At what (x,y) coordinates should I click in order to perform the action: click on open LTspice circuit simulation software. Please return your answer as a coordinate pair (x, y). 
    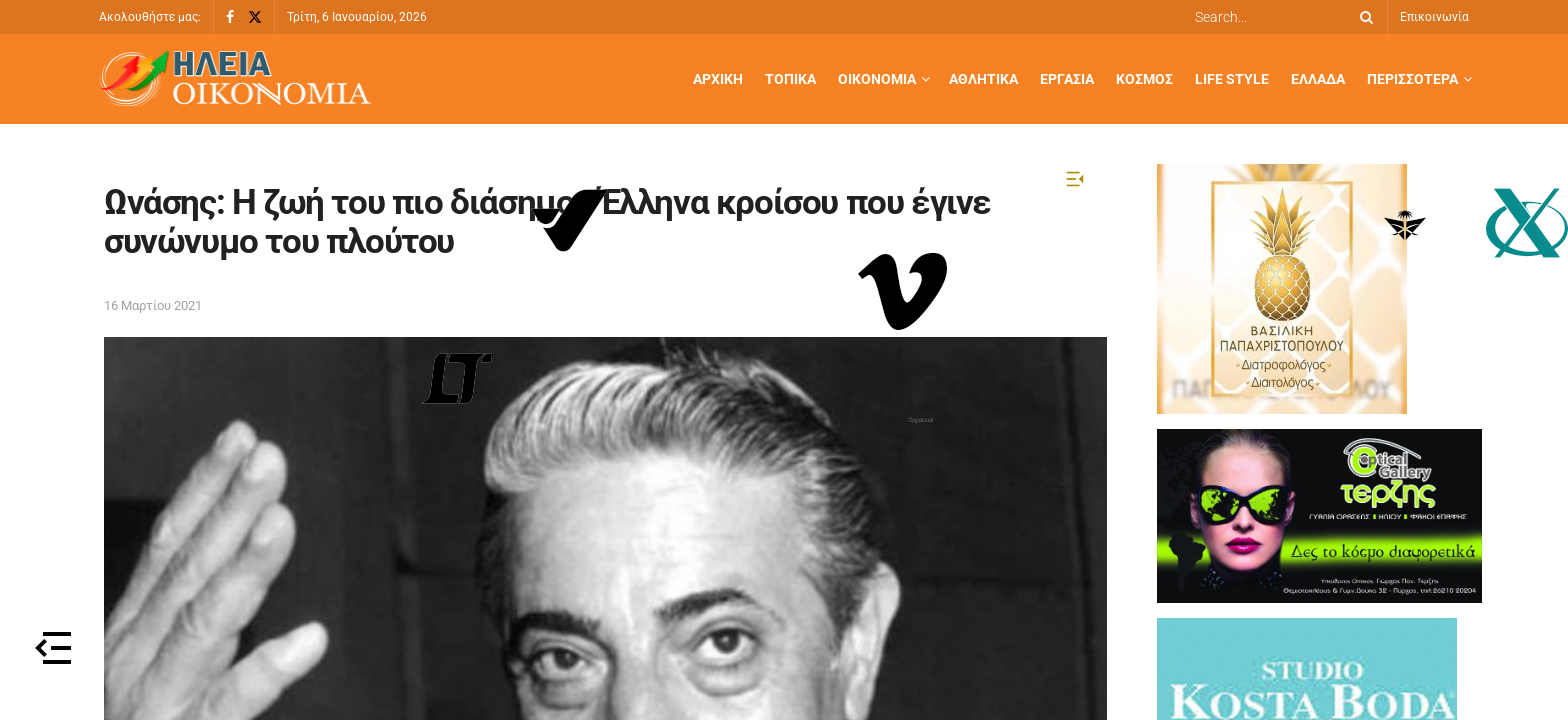
    Looking at the image, I should click on (456, 378).